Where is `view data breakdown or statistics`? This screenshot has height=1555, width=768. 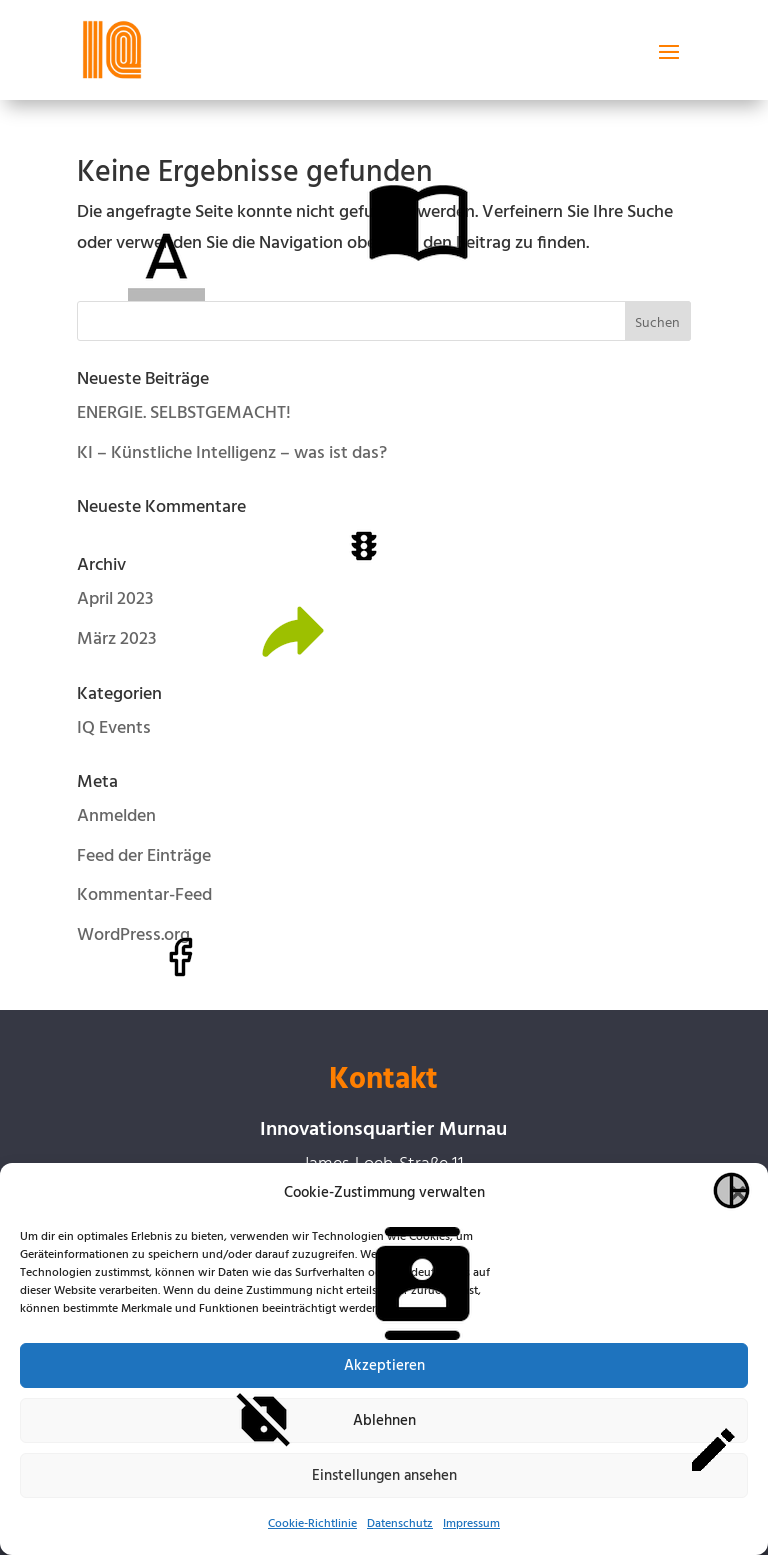
view data breakdown or statistics is located at coordinates (731, 1190).